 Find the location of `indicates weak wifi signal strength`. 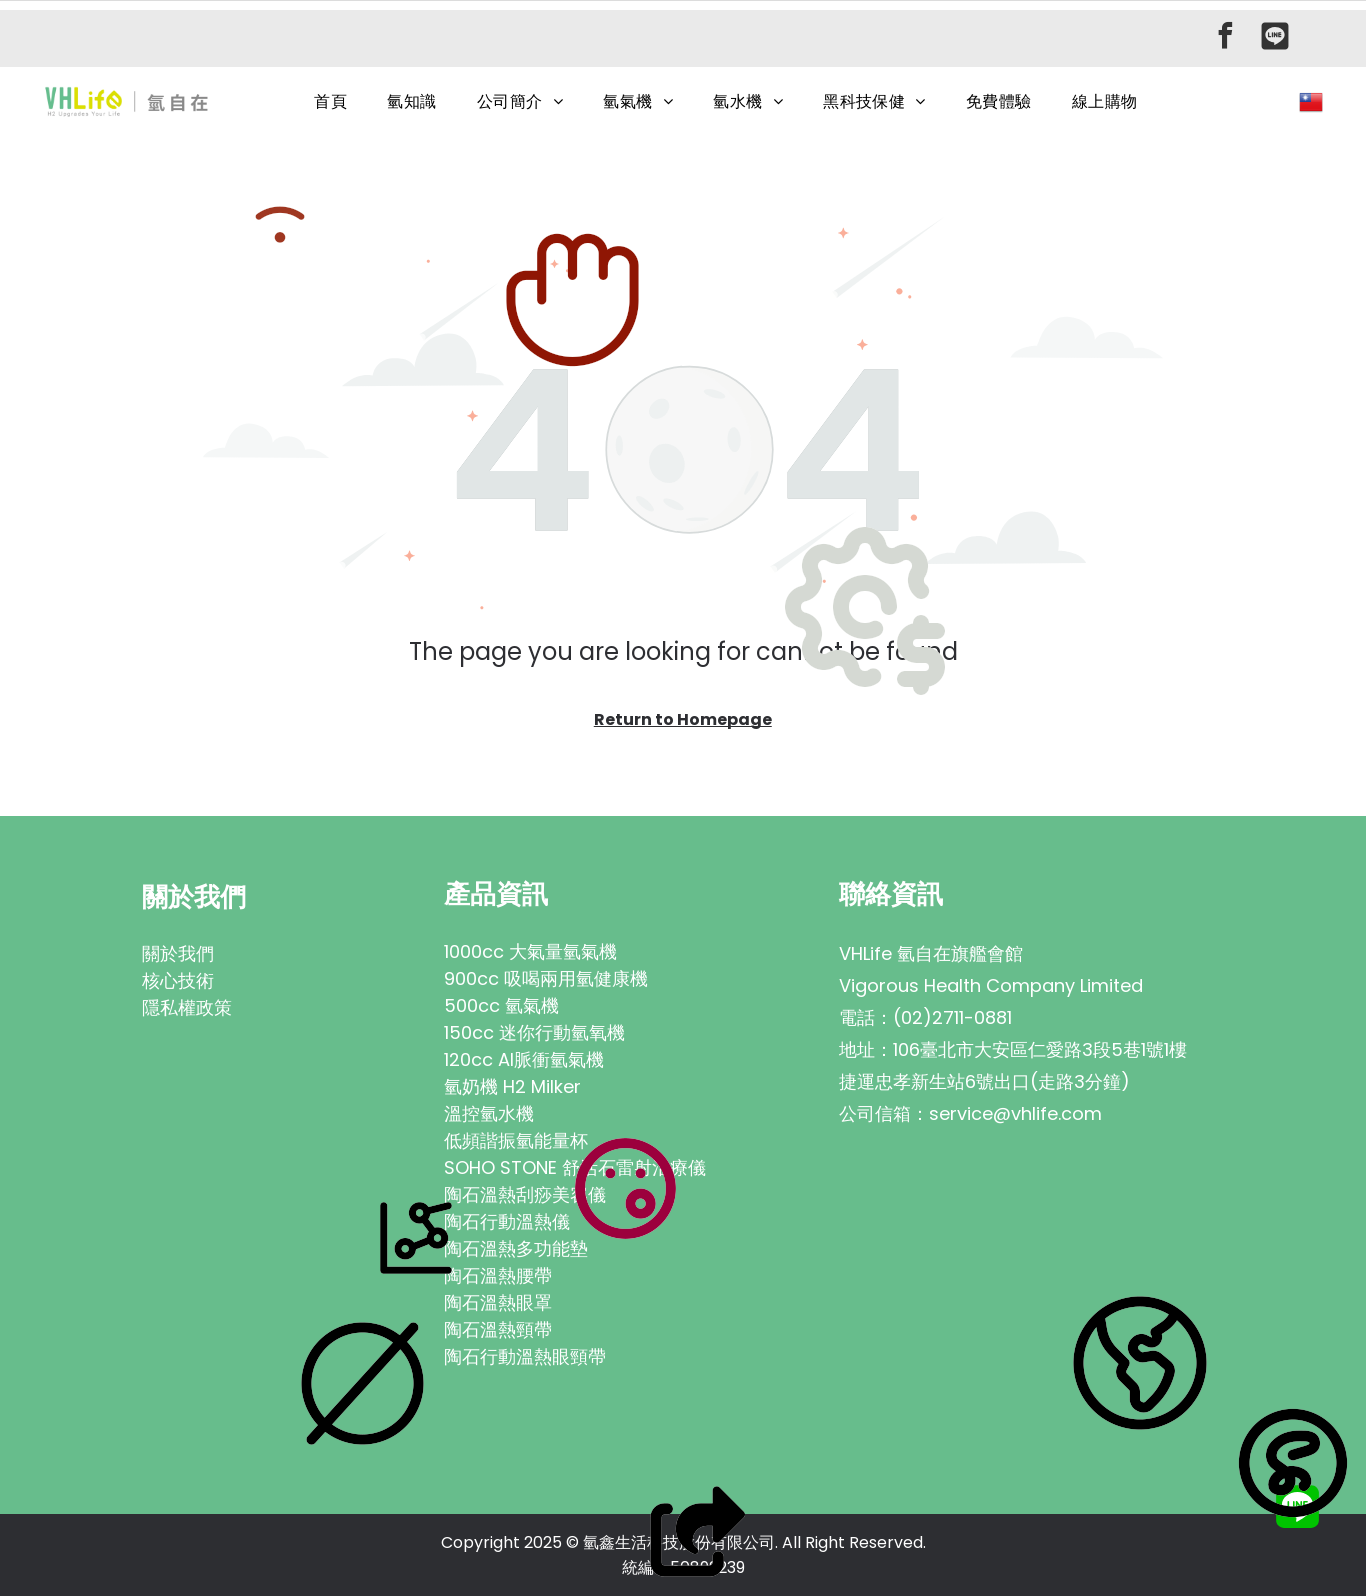

indicates weak wifi signal strength is located at coordinates (280, 197).